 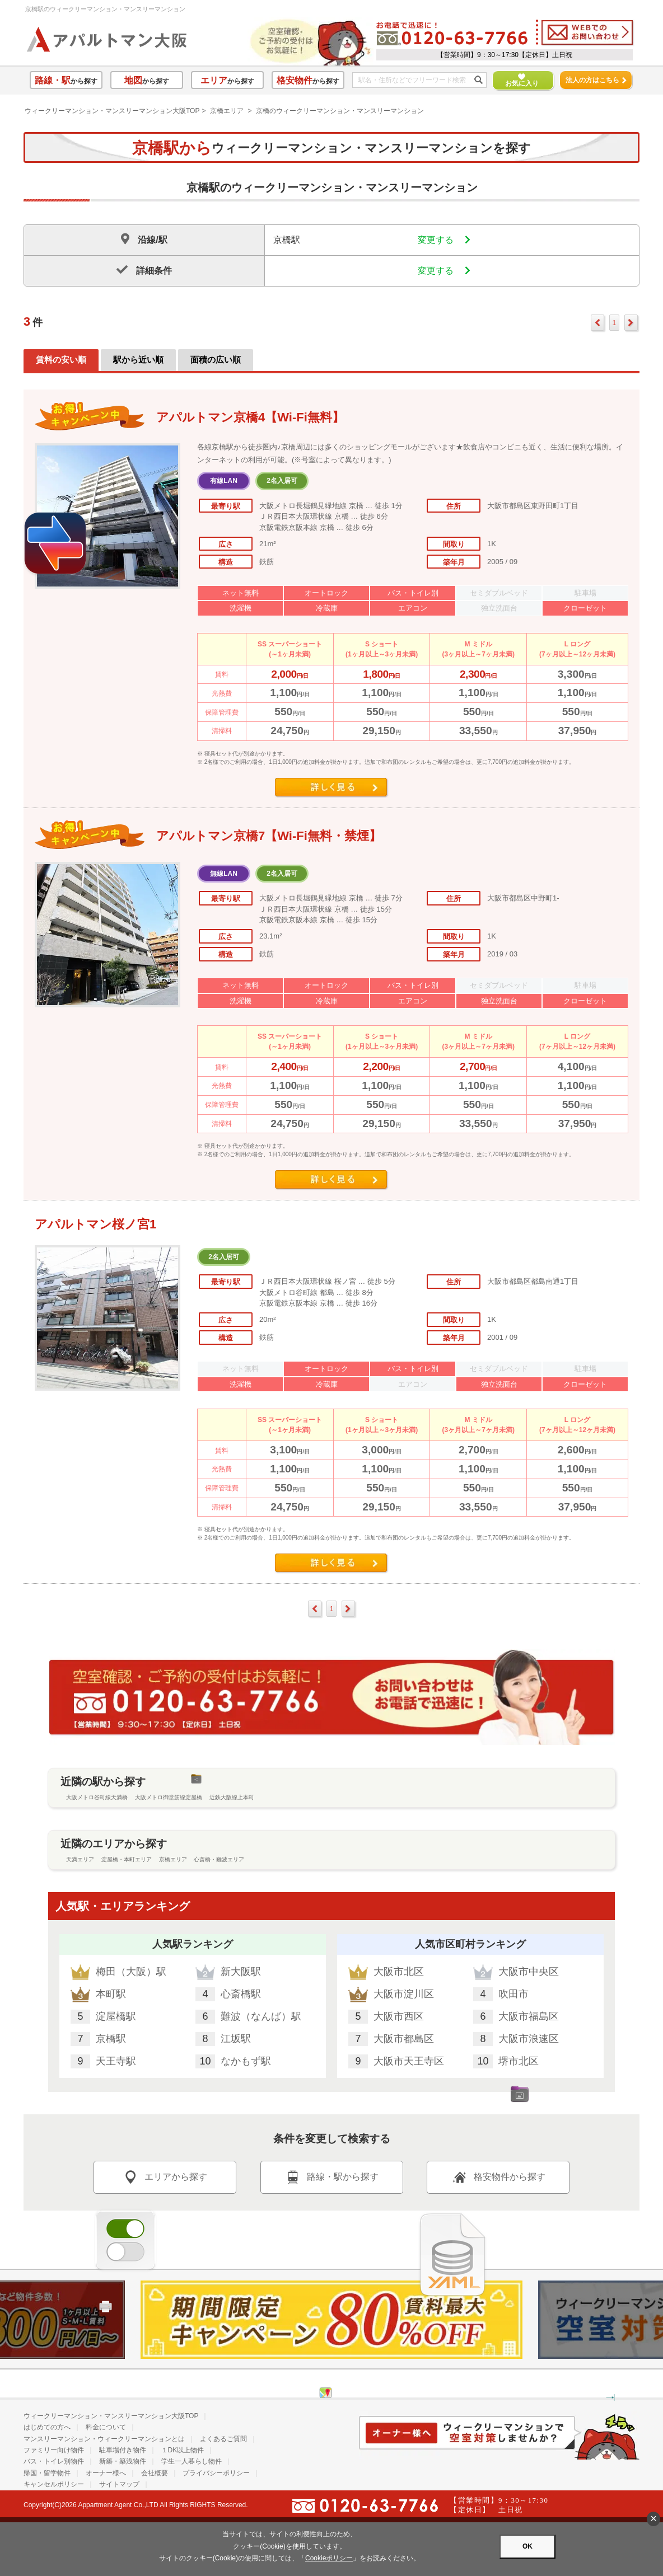 I want to click on open pictures folder, so click(x=520, y=2094).